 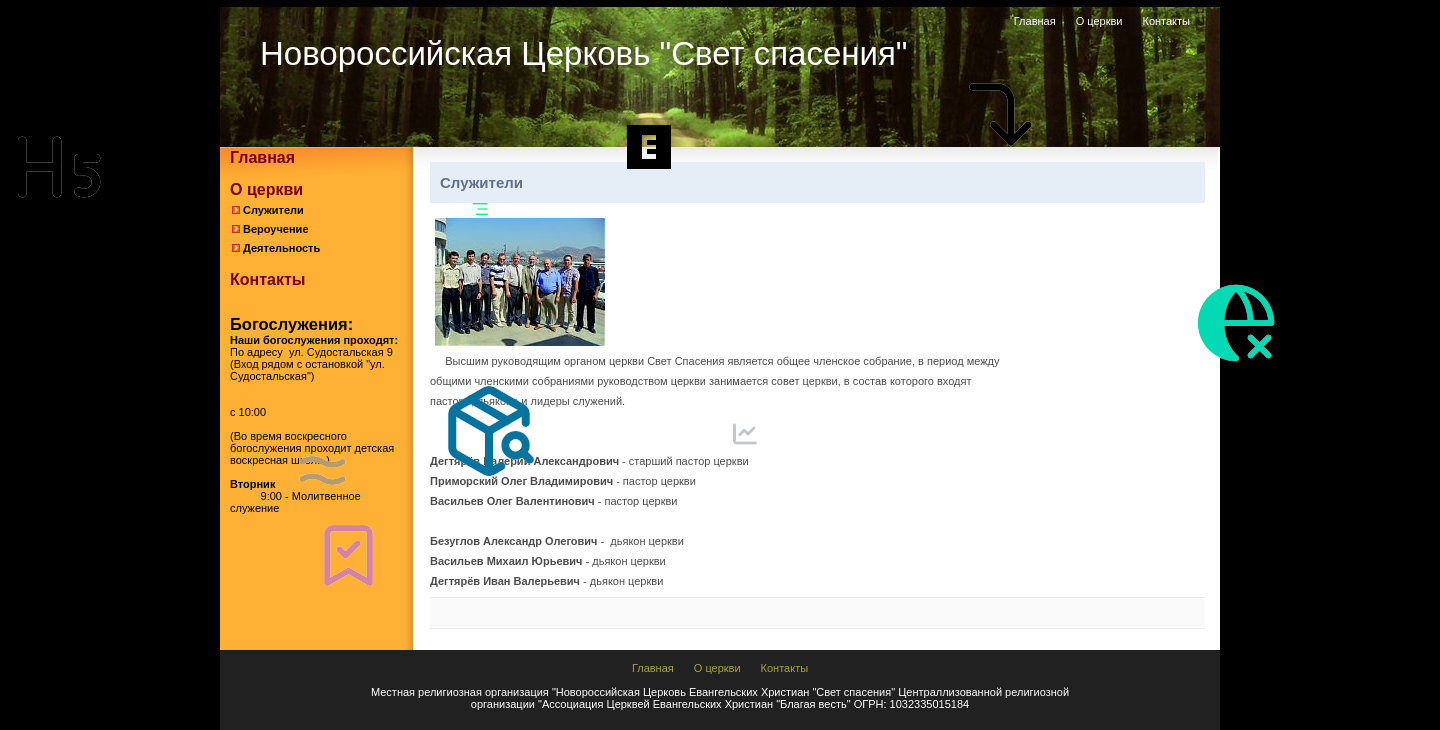 What do you see at coordinates (1000, 114) in the screenshot?
I see `navigate right then down` at bounding box center [1000, 114].